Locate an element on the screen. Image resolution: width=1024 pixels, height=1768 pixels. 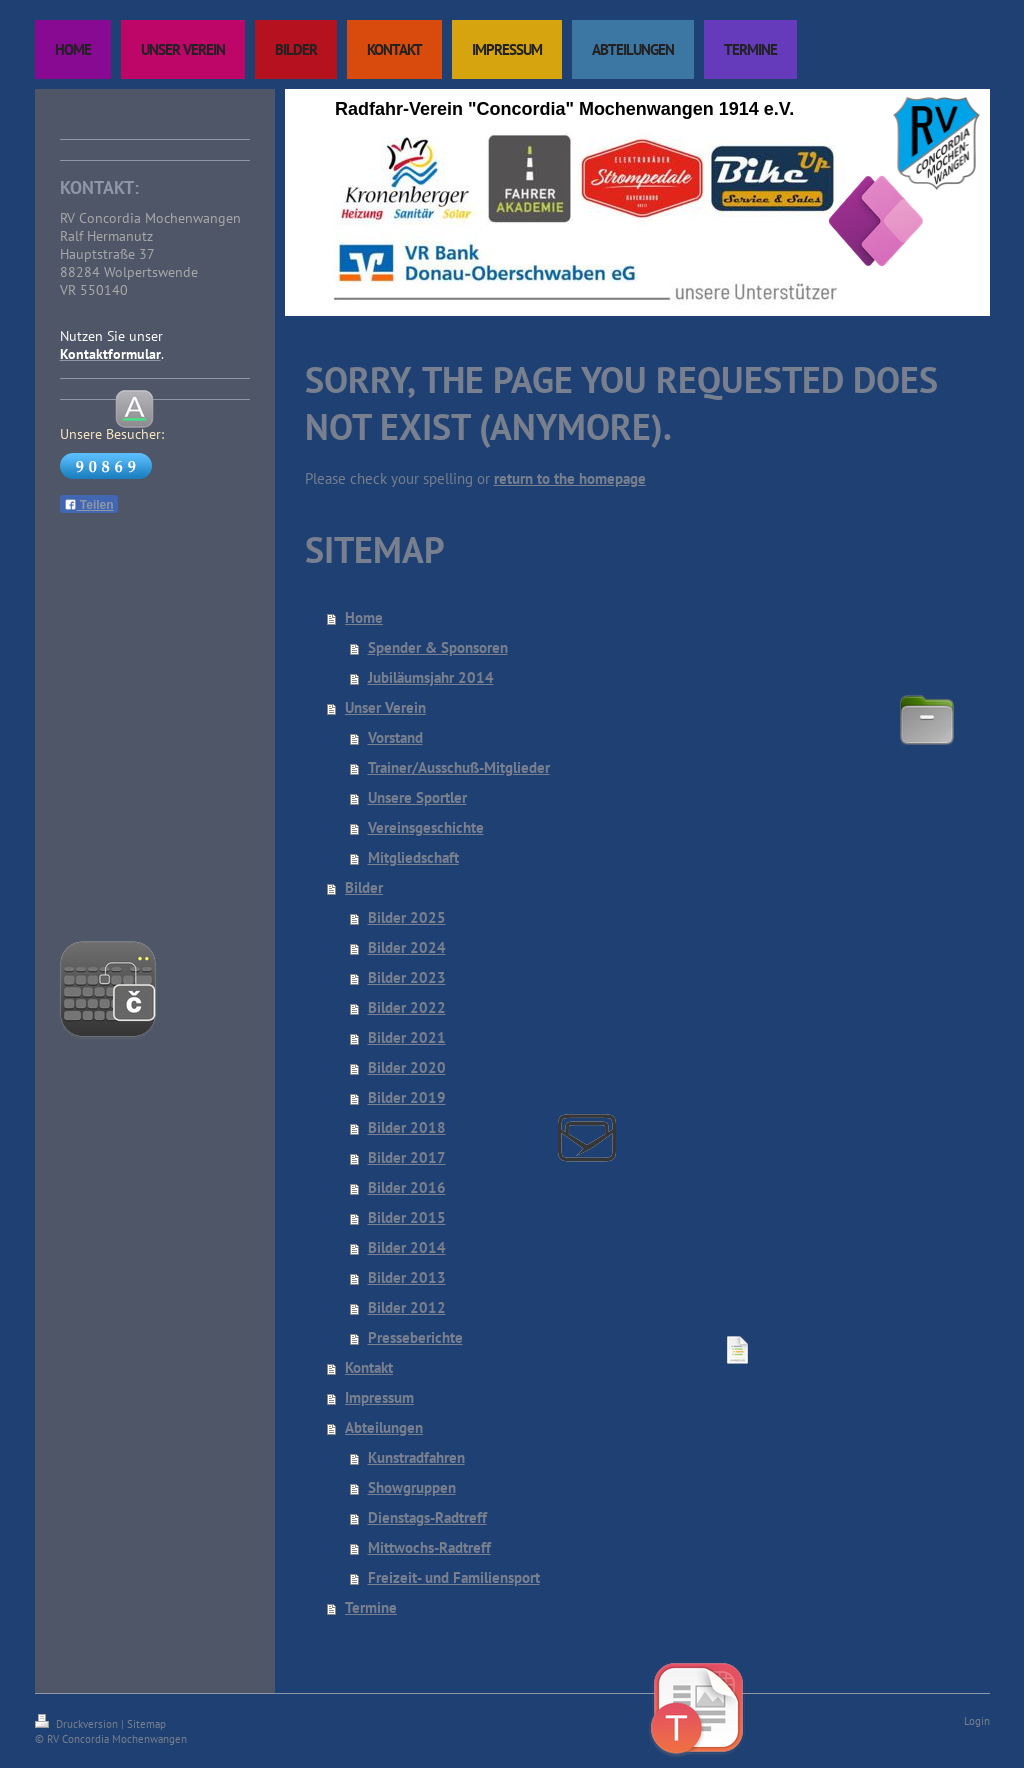
open tecla on-screen keyboard app is located at coordinates (108, 989).